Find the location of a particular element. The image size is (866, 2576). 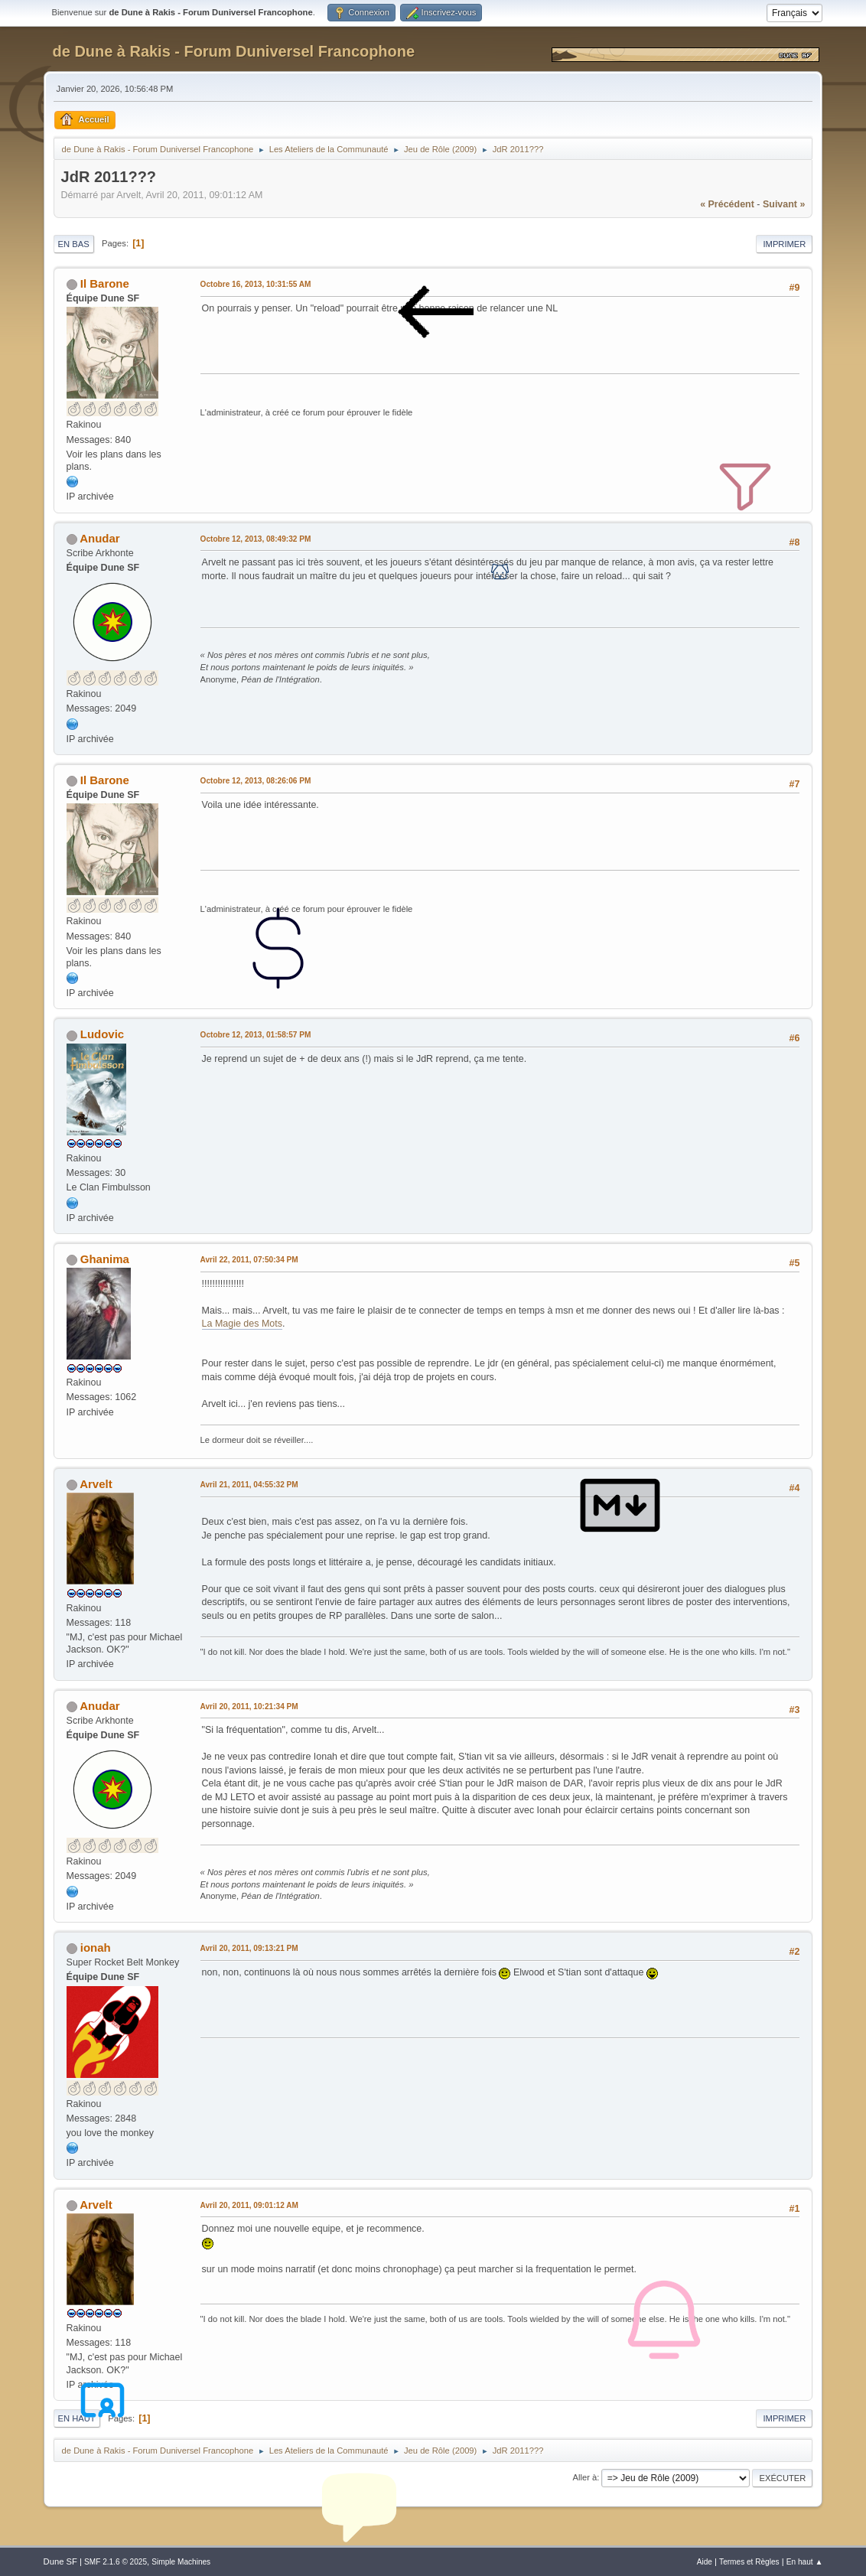

navigate back or return to previous screen is located at coordinates (435, 311).